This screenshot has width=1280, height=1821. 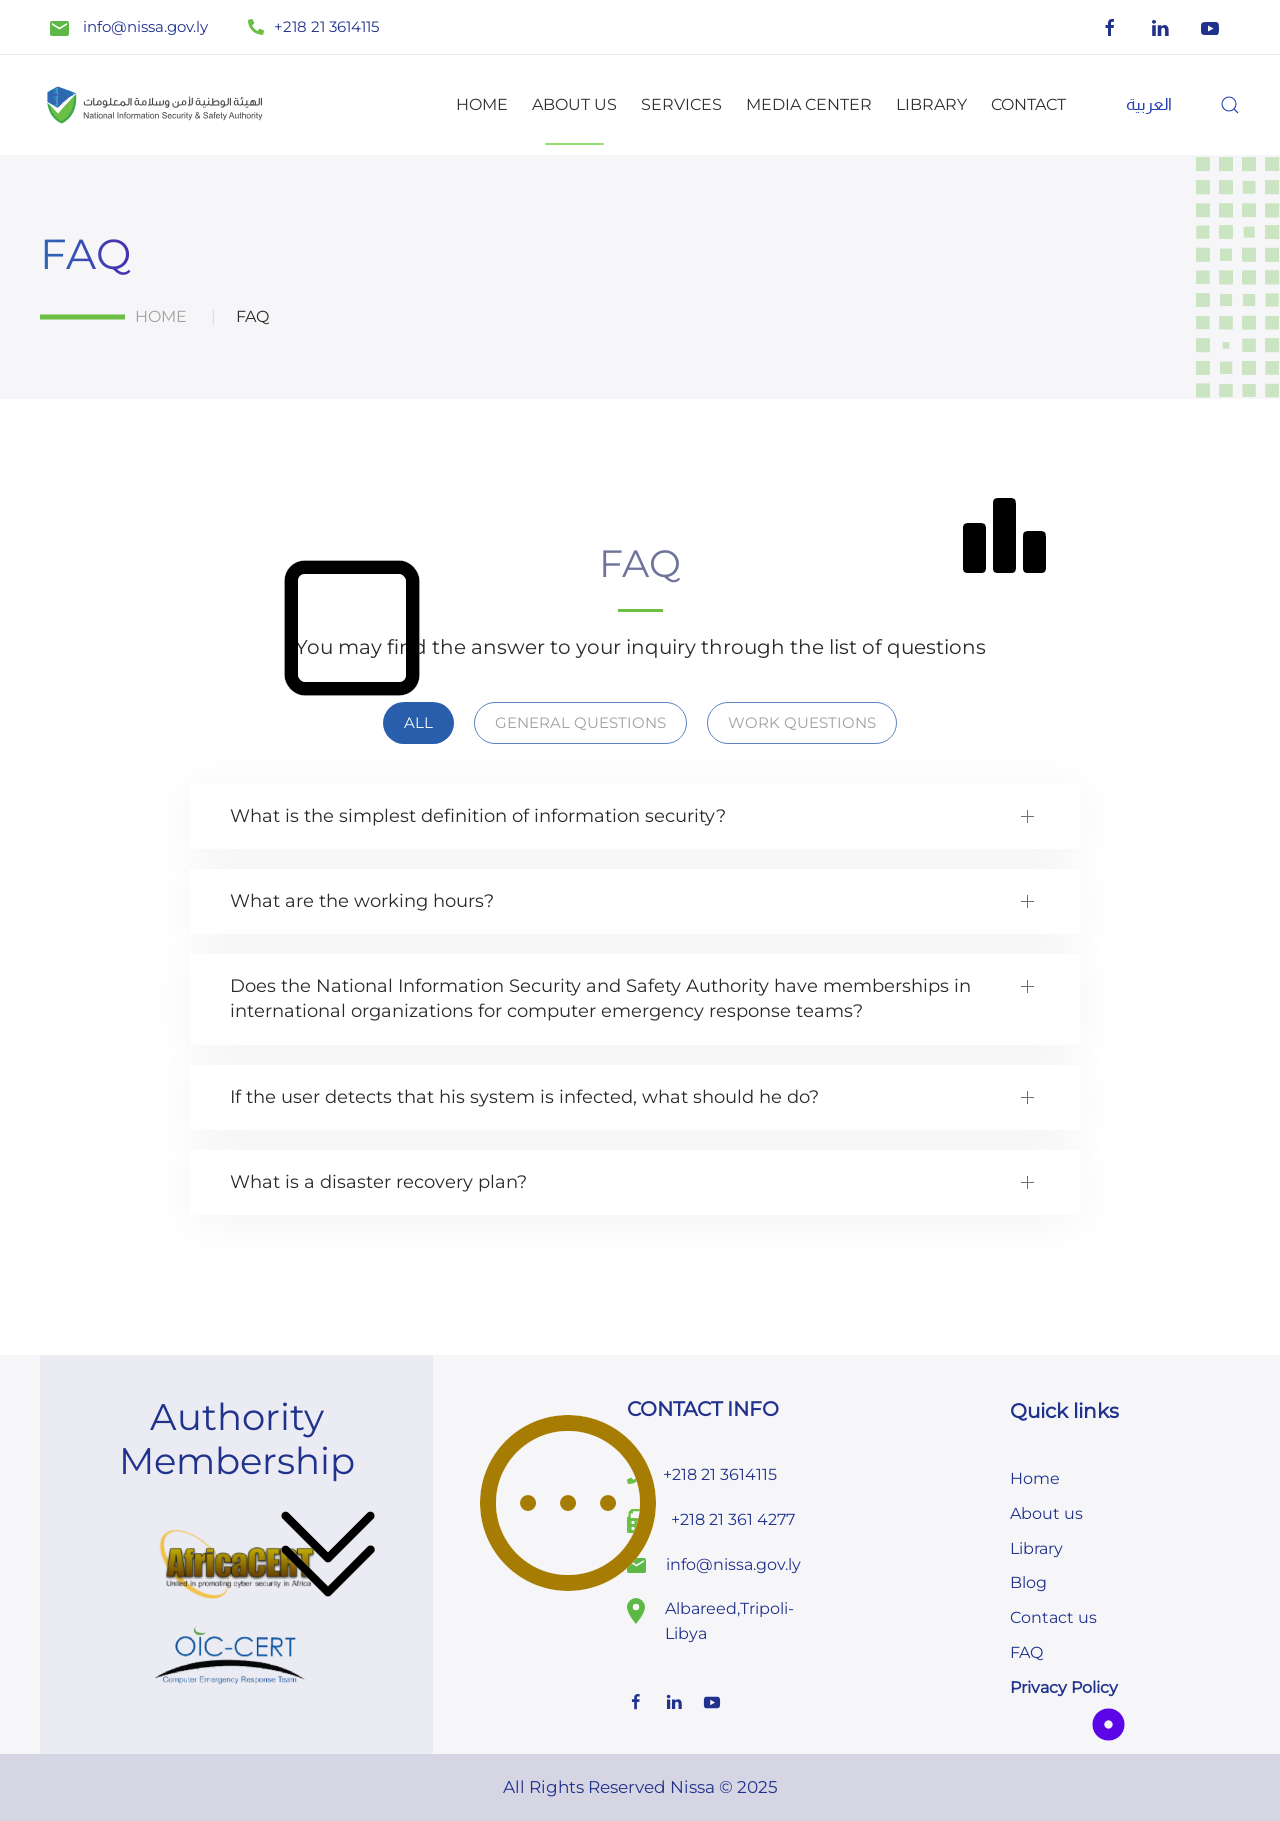 What do you see at coordinates (1108, 1724) in the screenshot?
I see `indicates an unread notification or new item` at bounding box center [1108, 1724].